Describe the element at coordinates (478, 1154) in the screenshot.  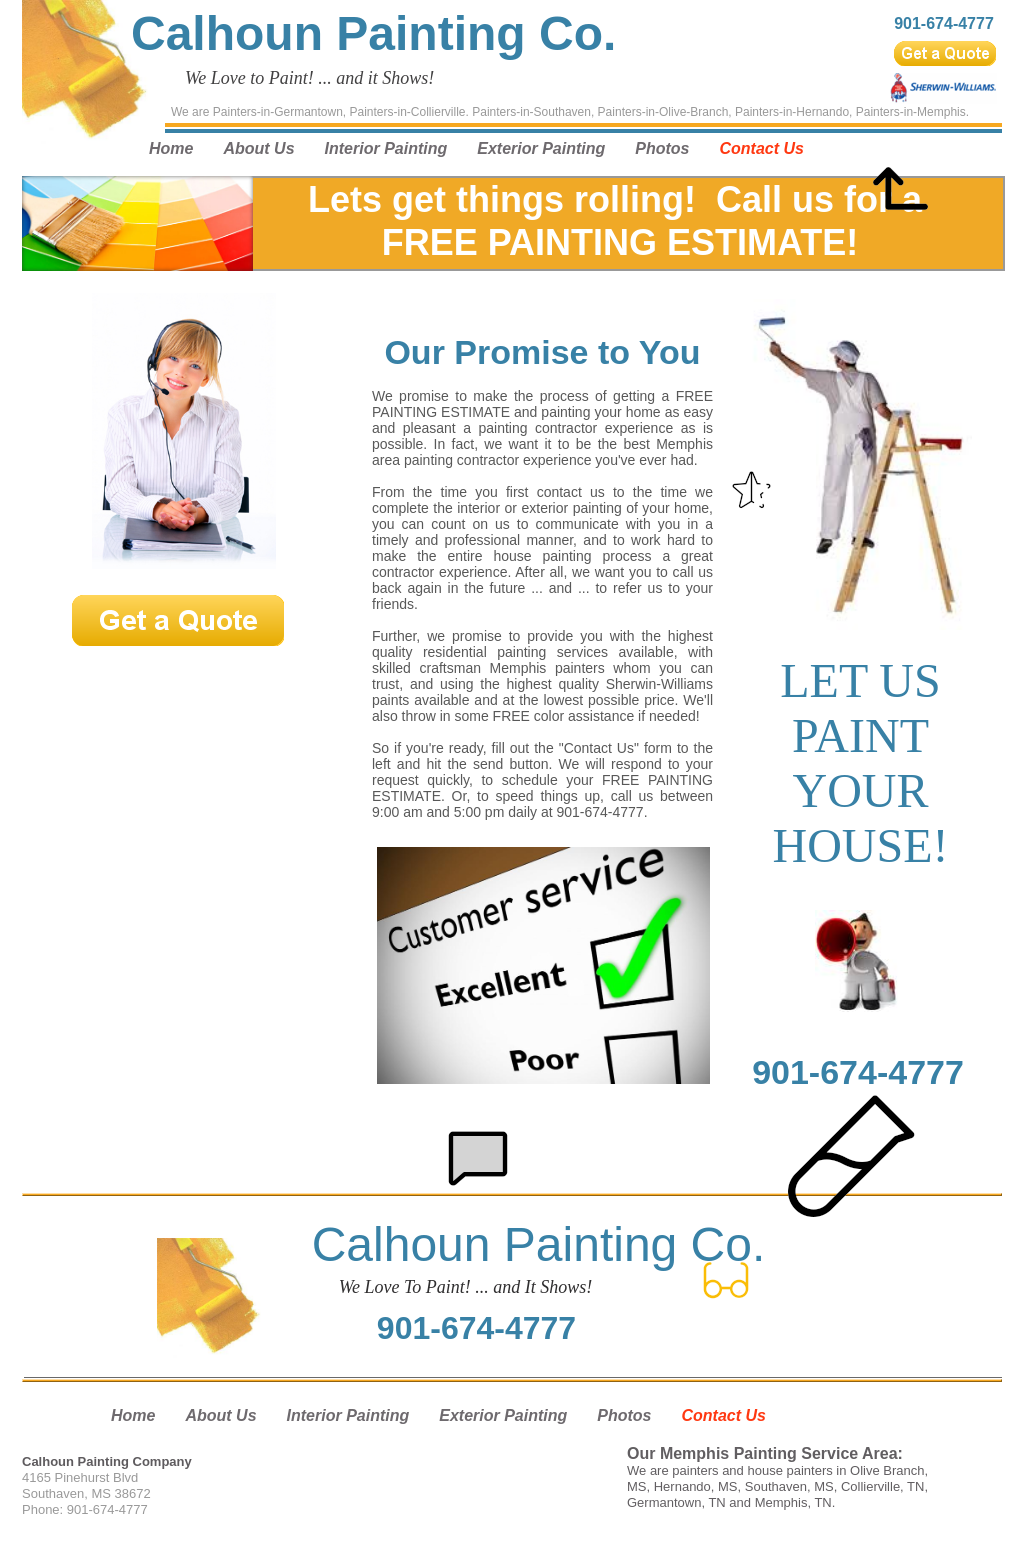
I see `open chat or messaging` at that location.